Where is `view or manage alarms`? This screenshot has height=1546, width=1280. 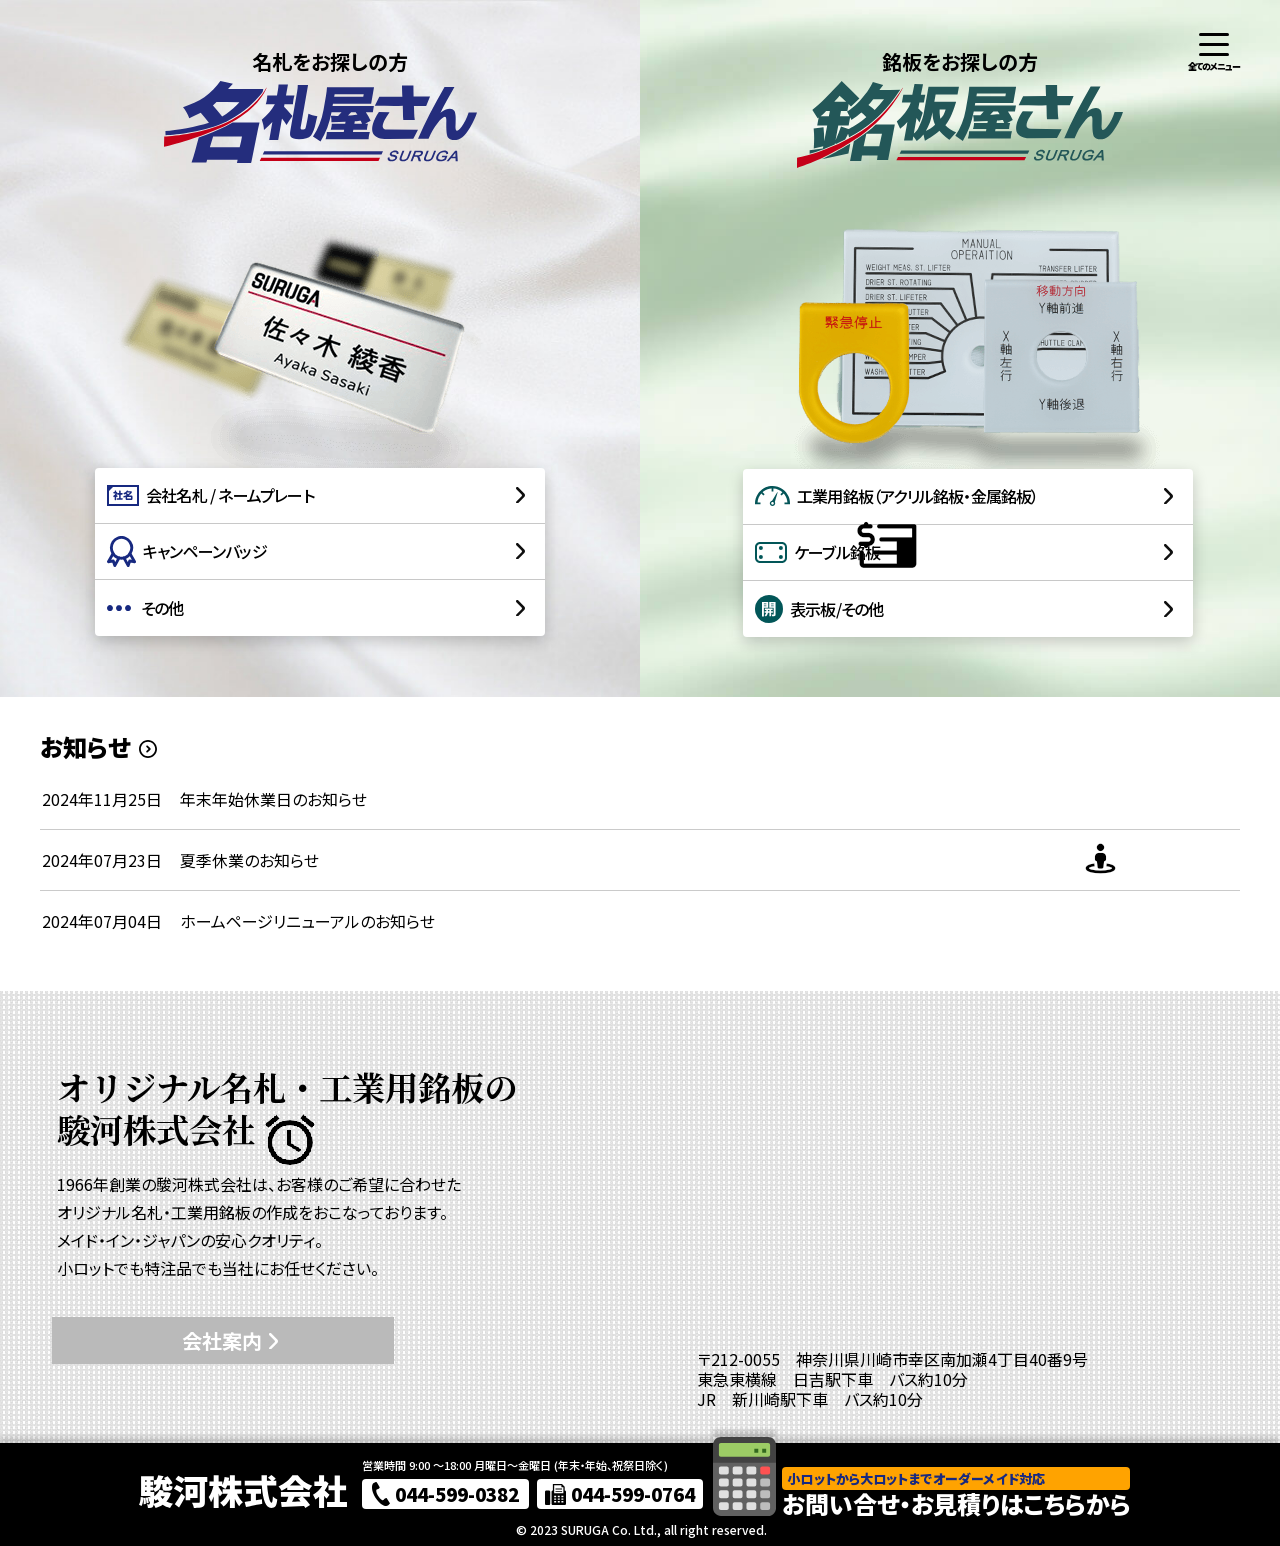
view or manage alarms is located at coordinates (290, 1140).